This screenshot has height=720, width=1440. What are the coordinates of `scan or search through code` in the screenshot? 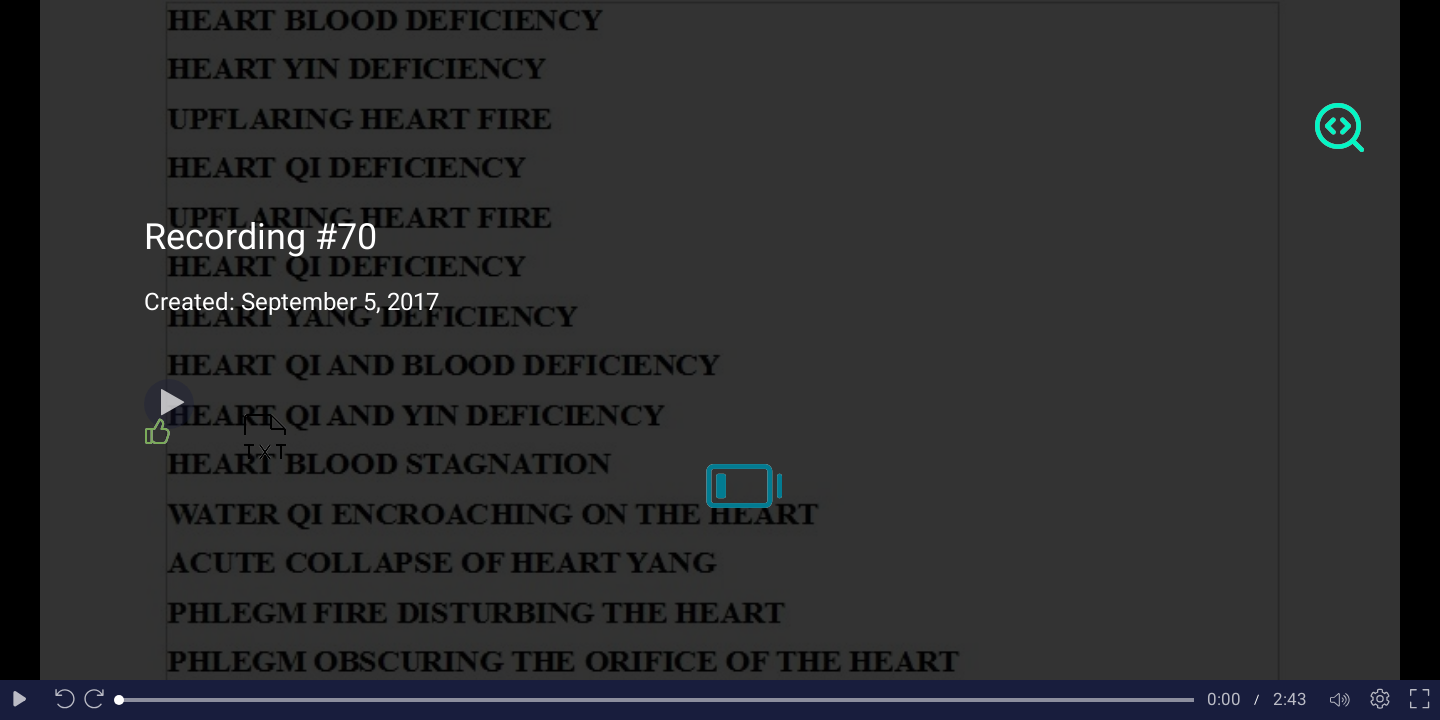 It's located at (1339, 127).